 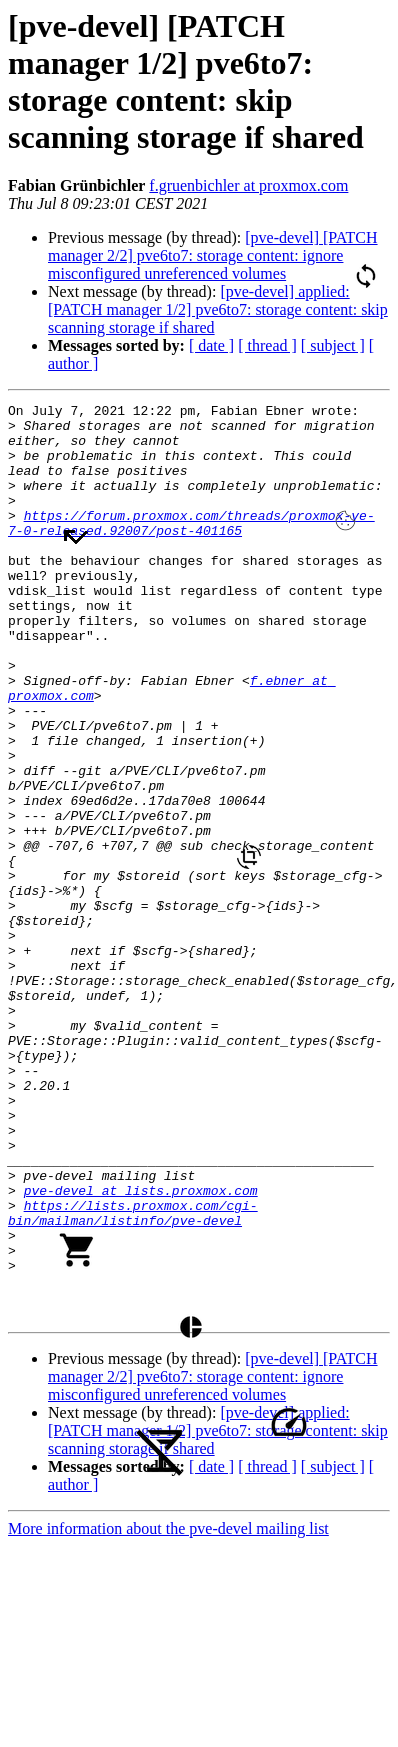 I want to click on indicates a missed incoming call, so click(x=76, y=537).